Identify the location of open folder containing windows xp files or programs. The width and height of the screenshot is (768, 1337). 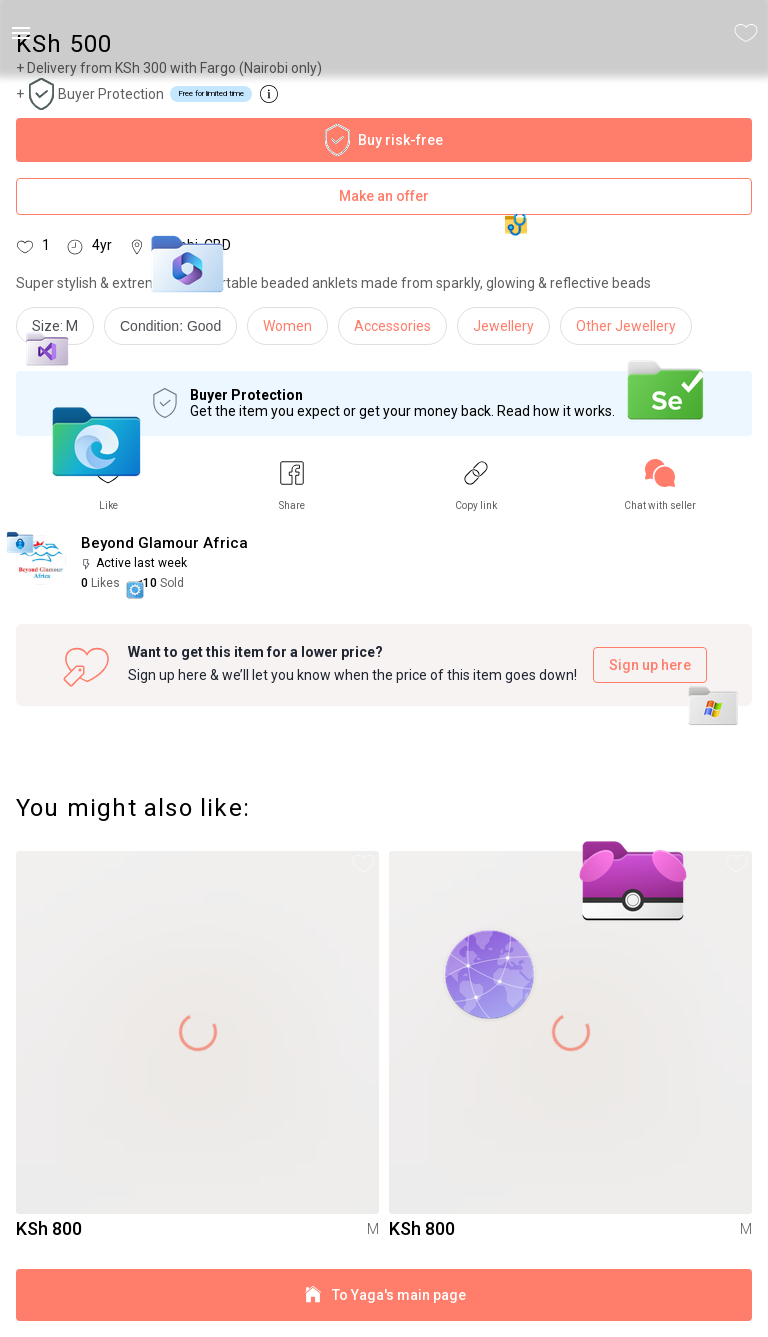
(713, 707).